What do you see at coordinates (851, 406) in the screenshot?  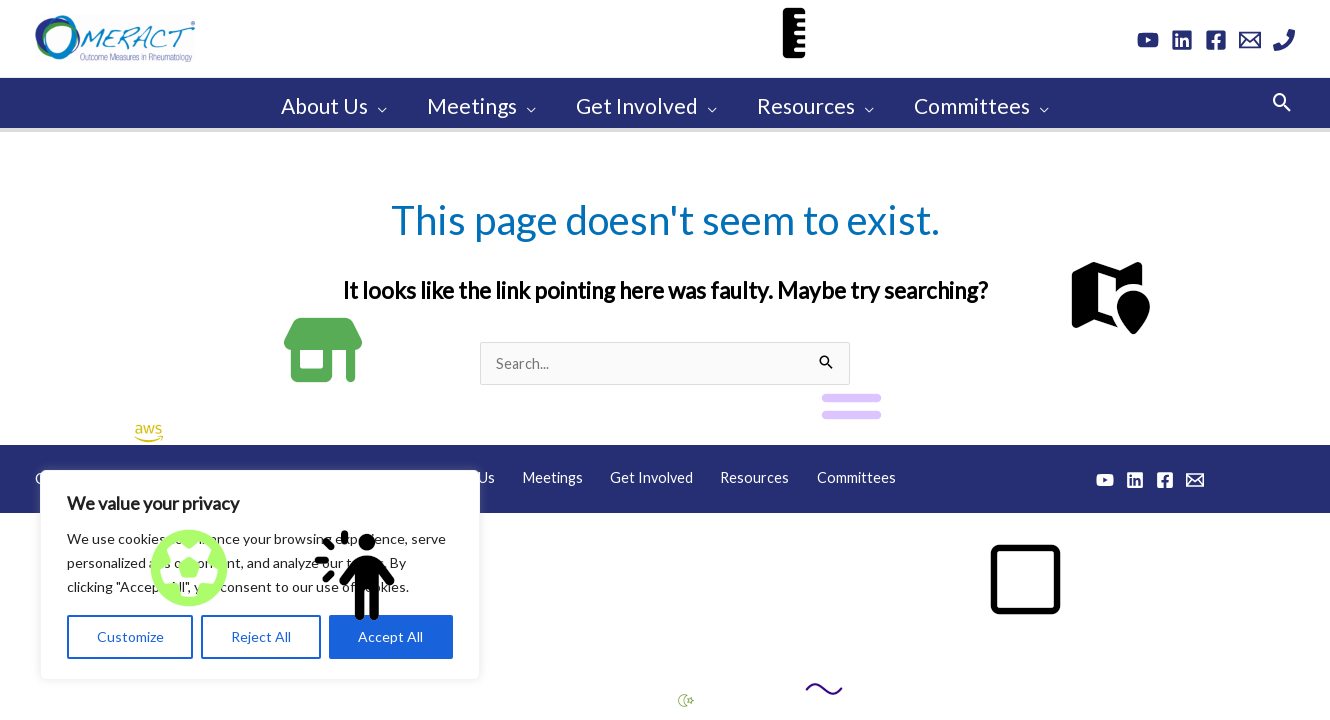 I see `drag to reorder or rearrange items` at bounding box center [851, 406].